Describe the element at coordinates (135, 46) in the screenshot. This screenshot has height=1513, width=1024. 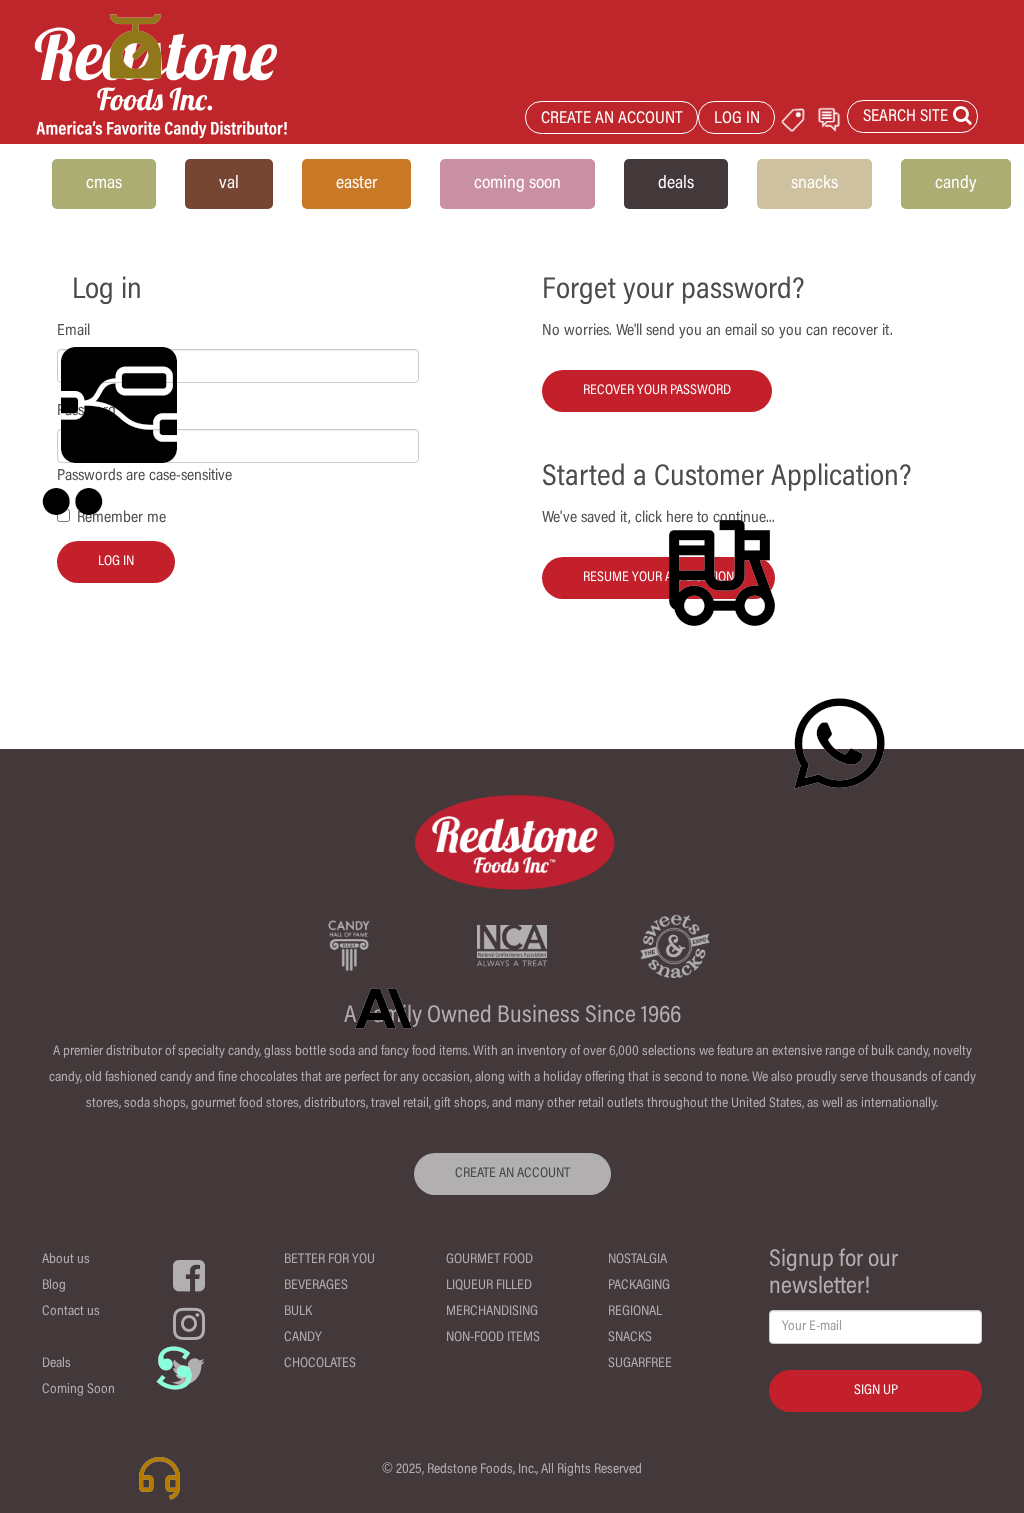
I see `view weight or measurement settings` at that location.